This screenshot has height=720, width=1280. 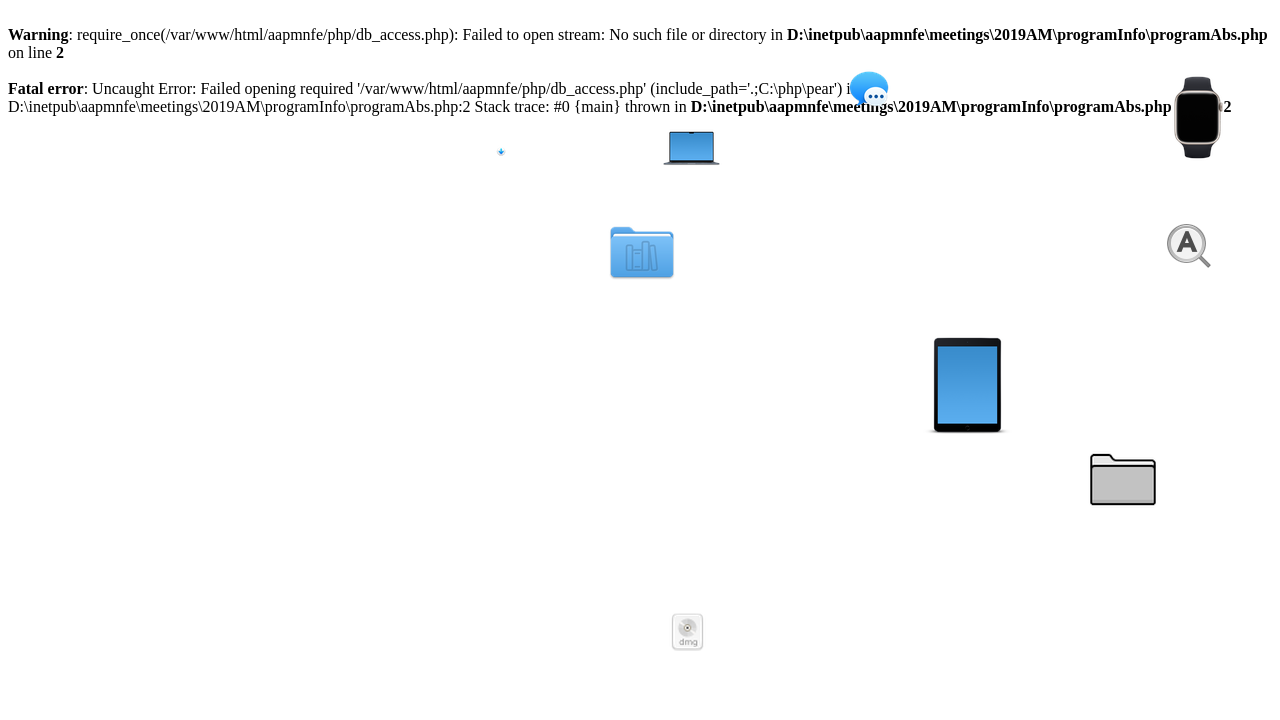 What do you see at coordinates (687, 631) in the screenshot?
I see `apple disk image file (.dmg)` at bounding box center [687, 631].